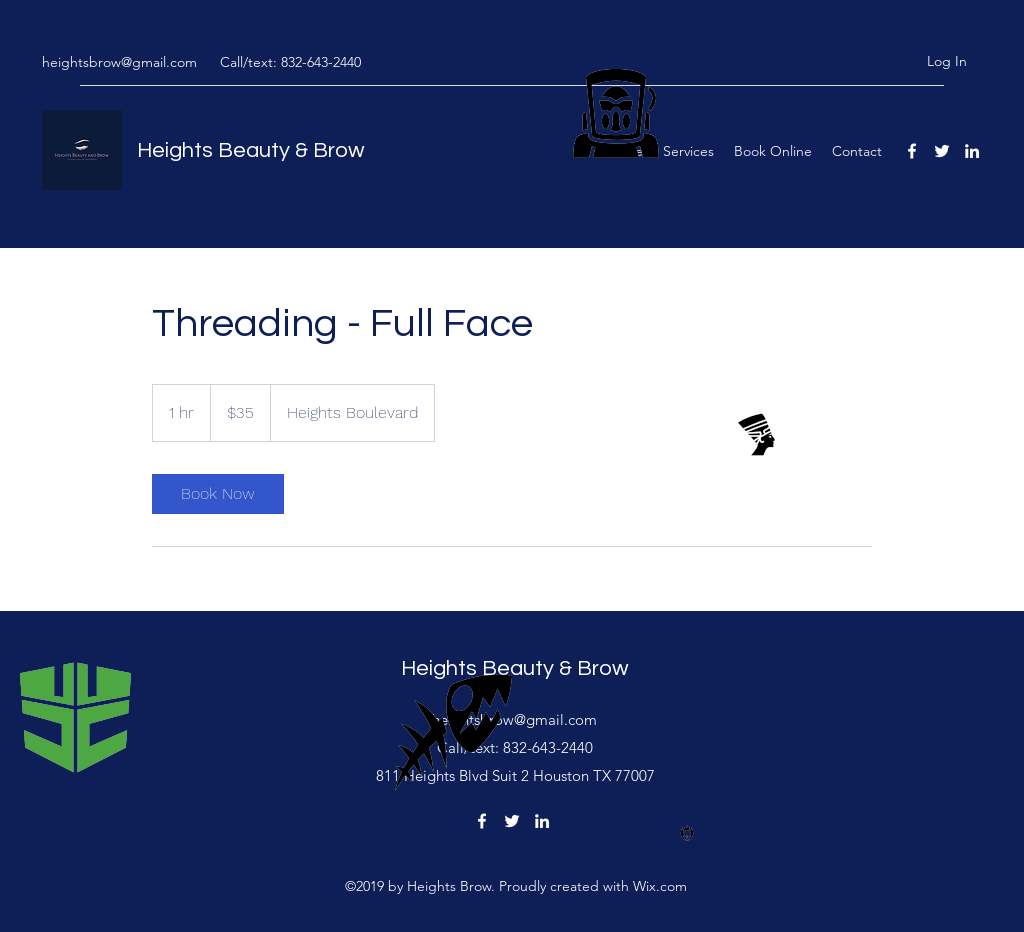  Describe the element at coordinates (756, 434) in the screenshot. I see `access egyptian or ancient history themed content` at that location.